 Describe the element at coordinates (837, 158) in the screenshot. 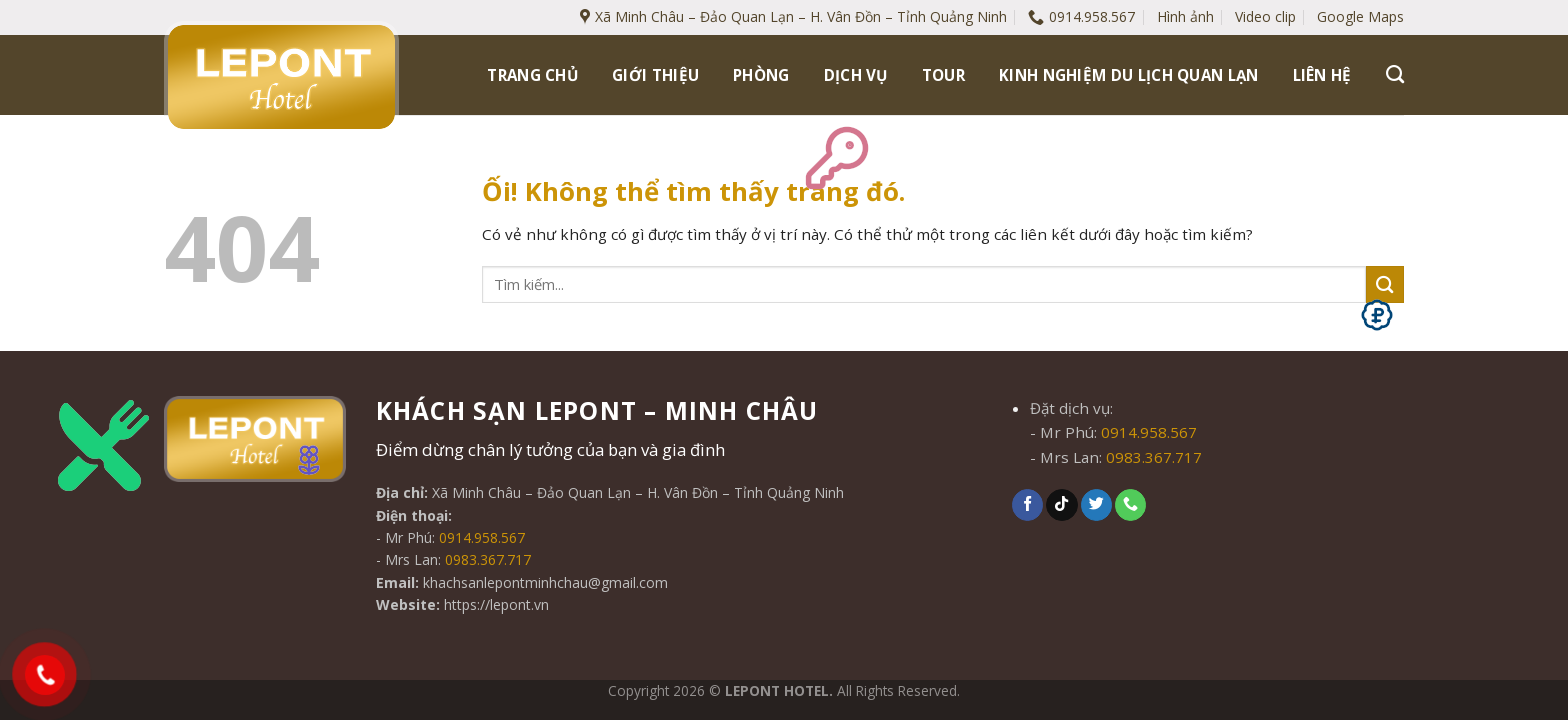

I see `access account security settings` at that location.